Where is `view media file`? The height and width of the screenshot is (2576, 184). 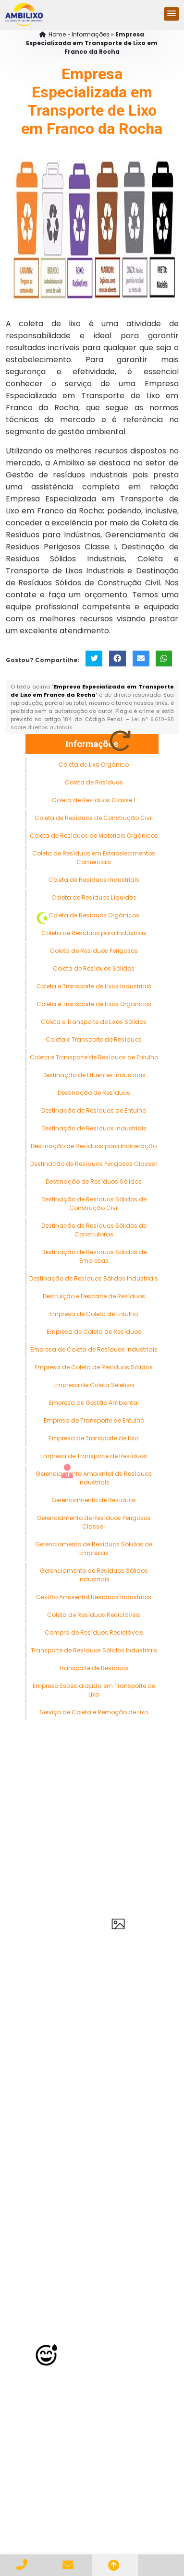 view media file is located at coordinates (118, 1924).